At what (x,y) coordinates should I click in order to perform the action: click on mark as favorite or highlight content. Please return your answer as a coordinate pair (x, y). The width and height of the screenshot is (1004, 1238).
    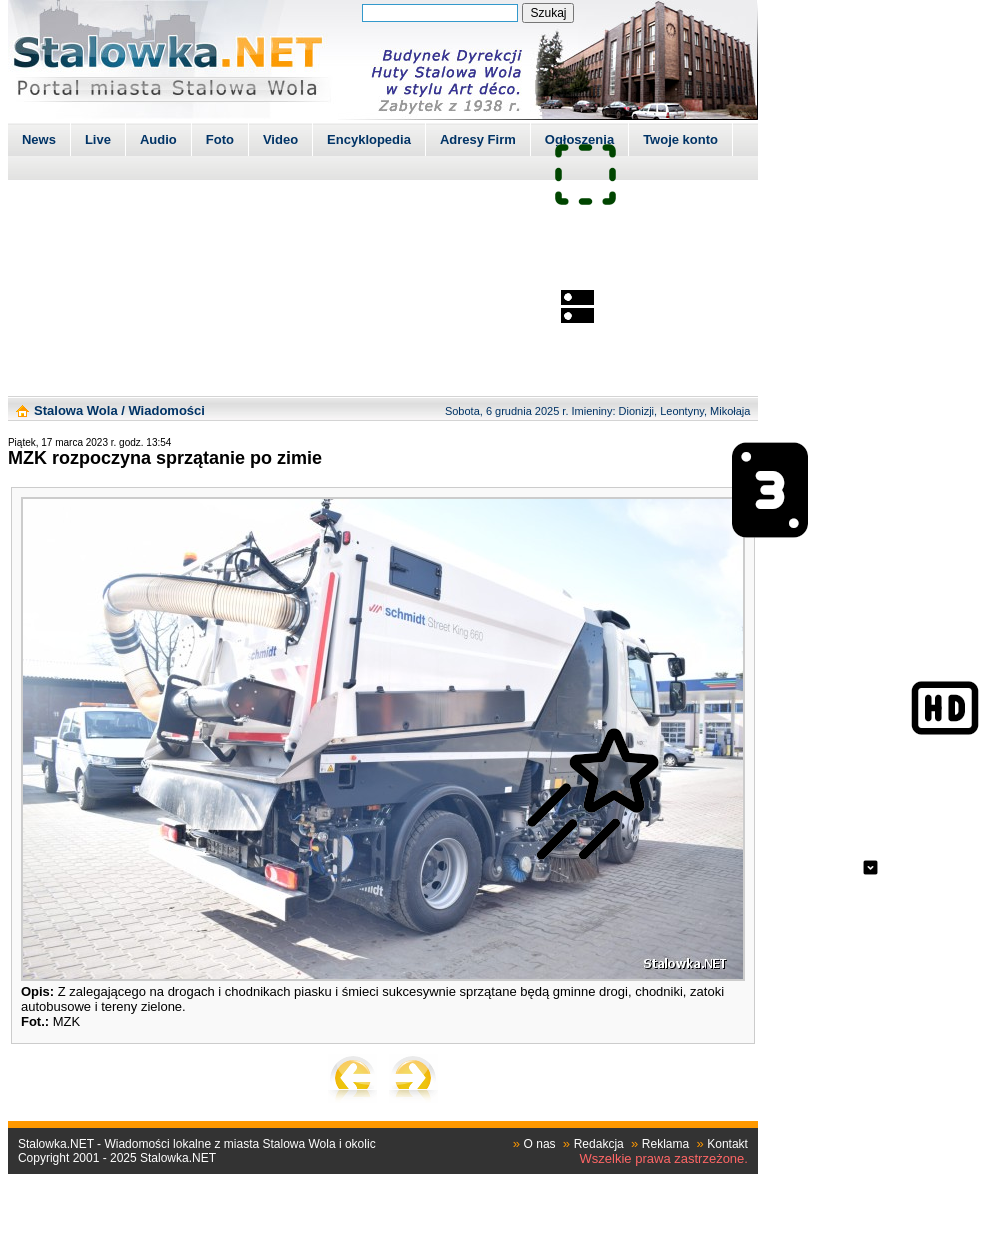
    Looking at the image, I should click on (593, 794).